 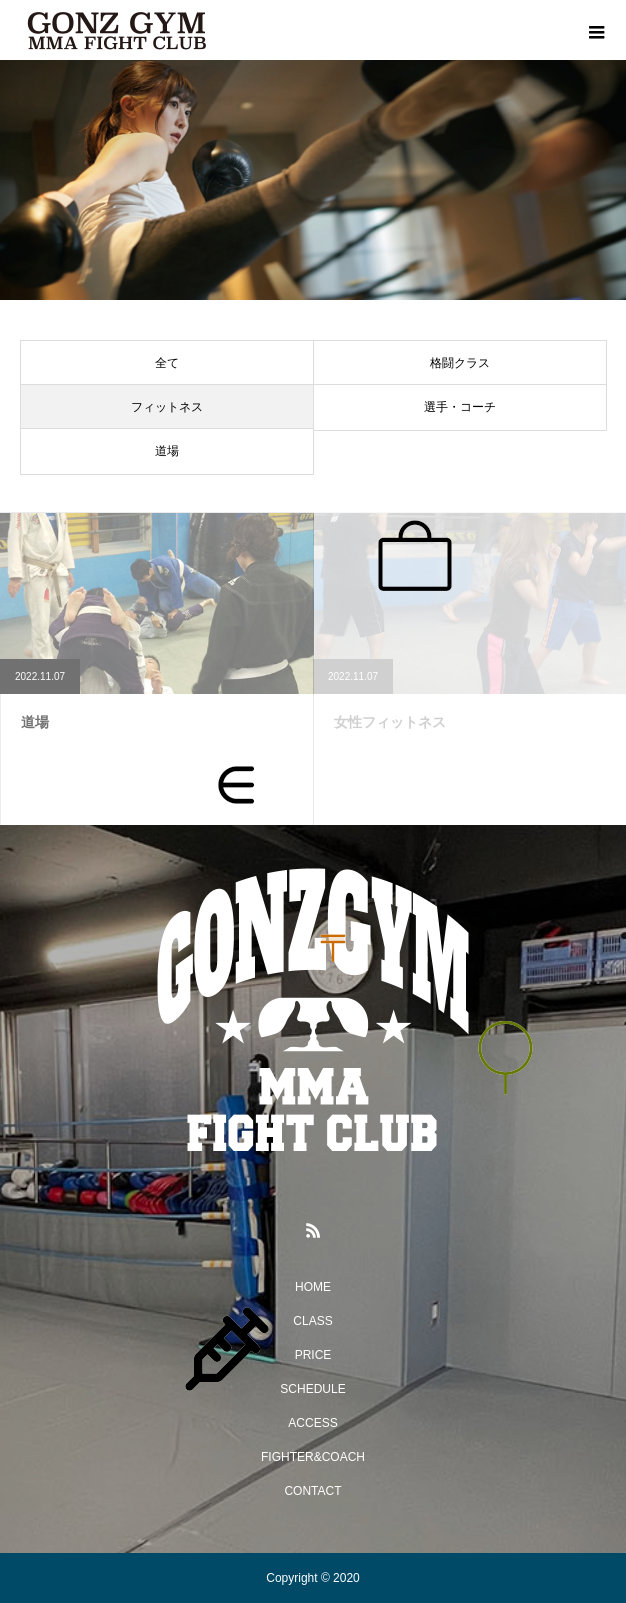 I want to click on access medical or health information, so click(x=227, y=1349).